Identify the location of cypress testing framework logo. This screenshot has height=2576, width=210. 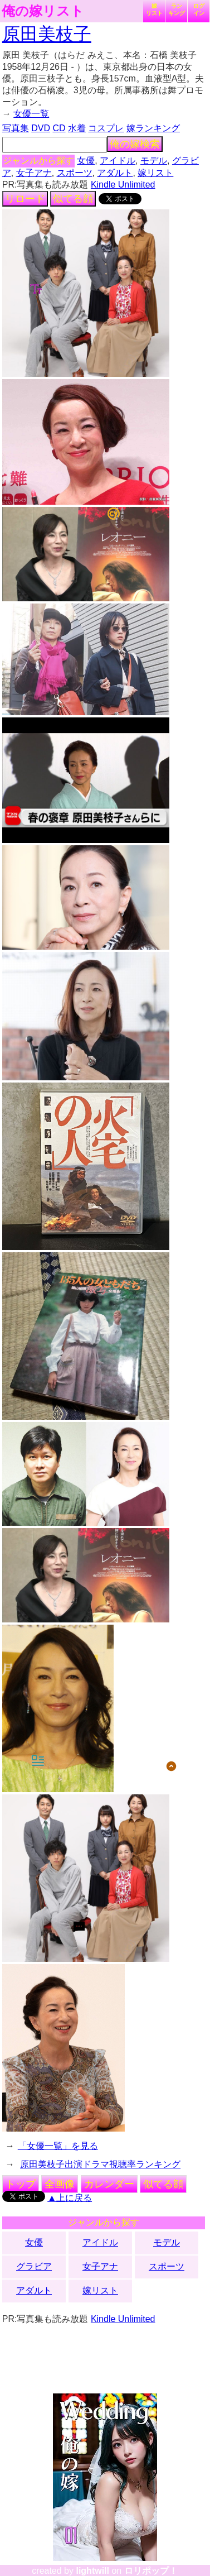
(114, 514).